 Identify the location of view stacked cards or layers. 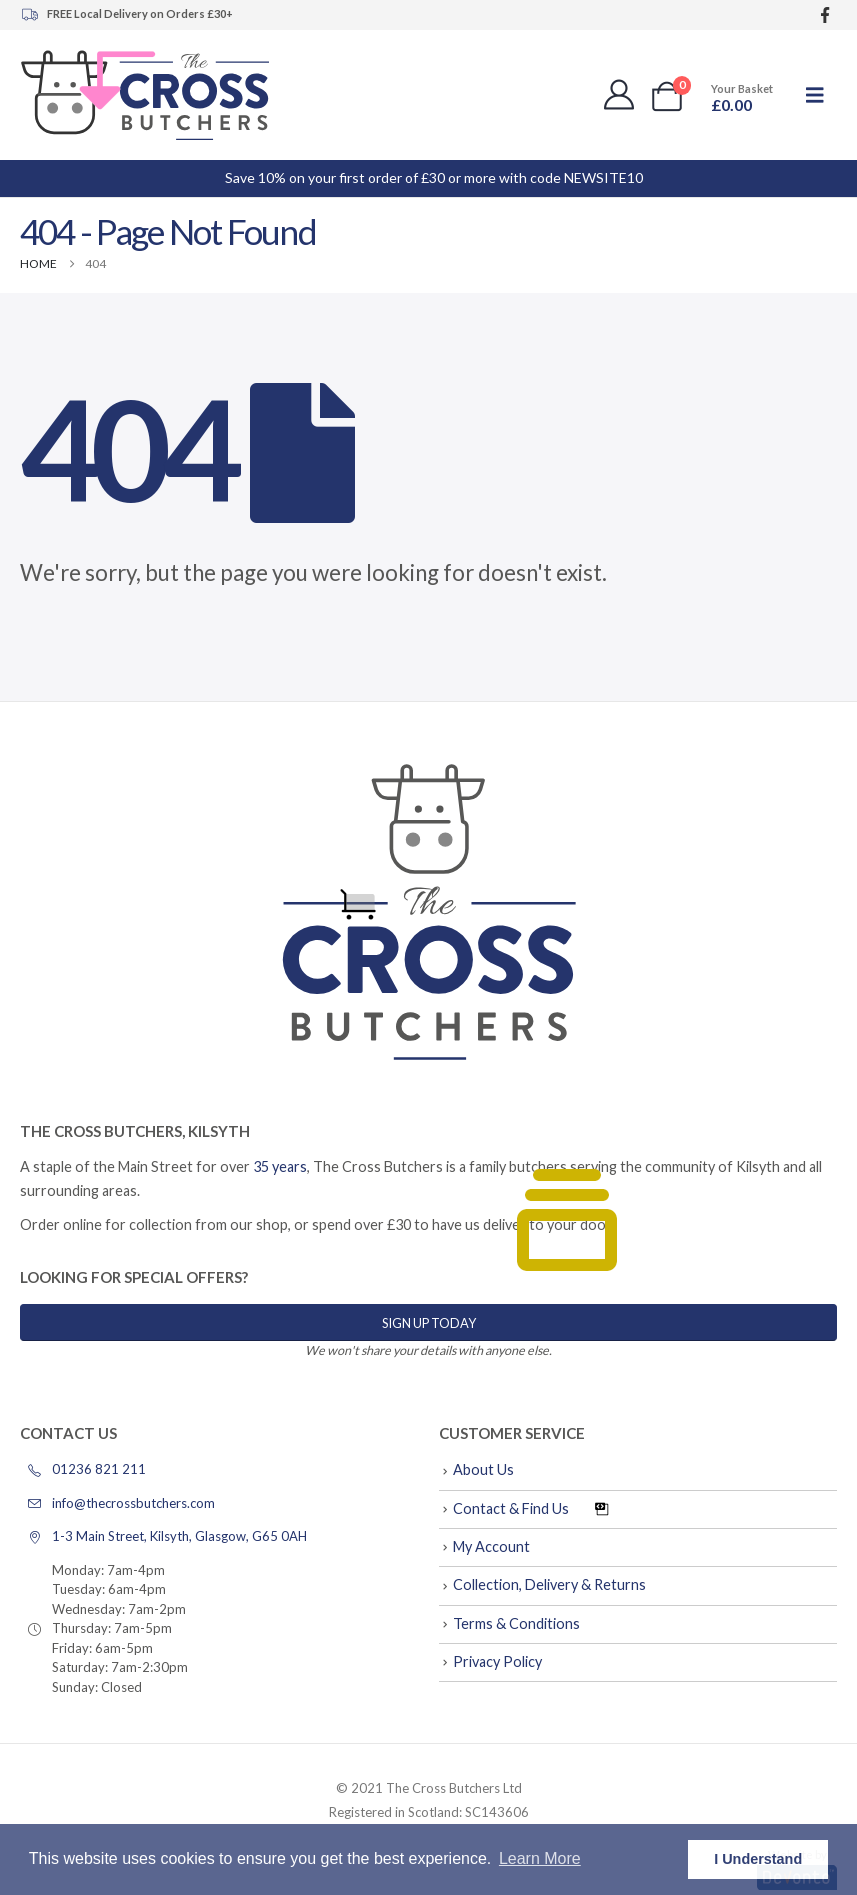
(567, 1225).